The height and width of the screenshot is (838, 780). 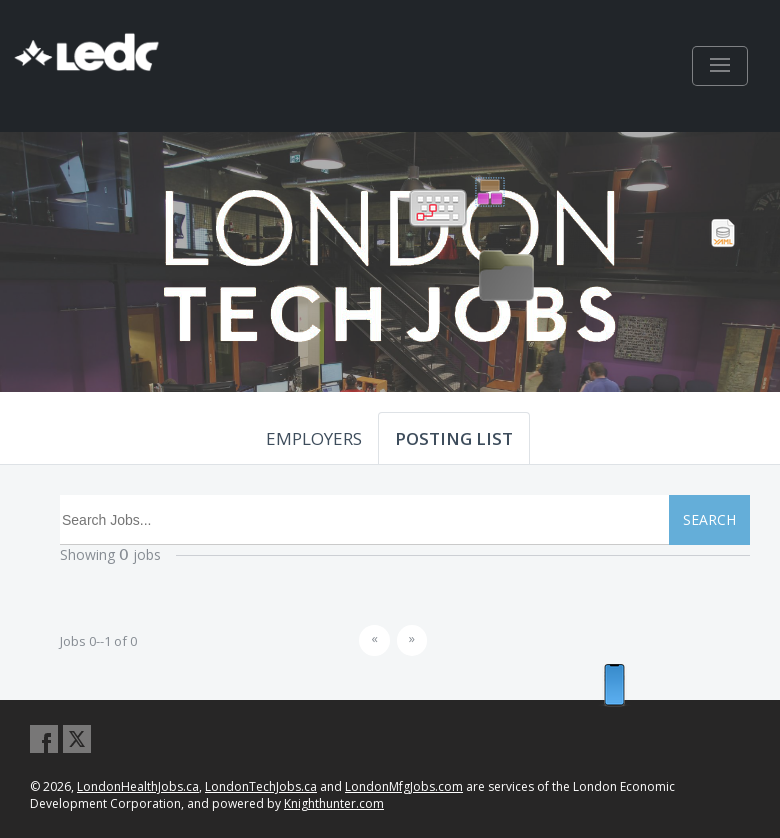 I want to click on select all items in the current view, so click(x=490, y=192).